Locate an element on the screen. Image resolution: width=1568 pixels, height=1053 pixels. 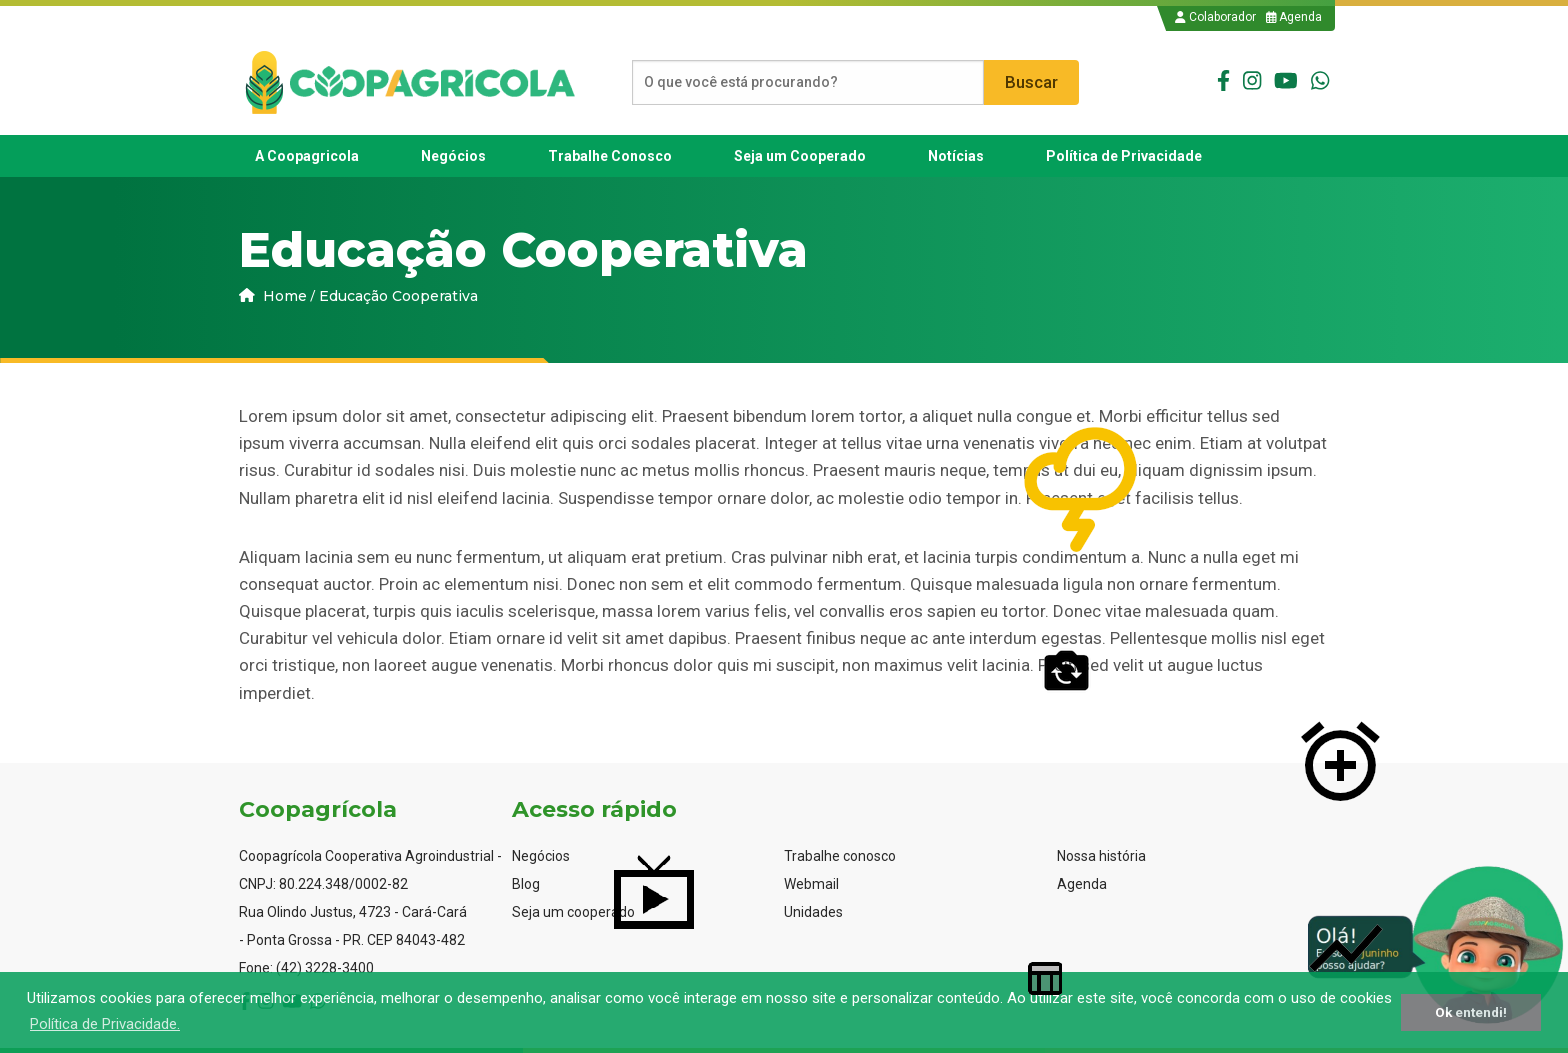
view data in table format is located at coordinates (1044, 978).